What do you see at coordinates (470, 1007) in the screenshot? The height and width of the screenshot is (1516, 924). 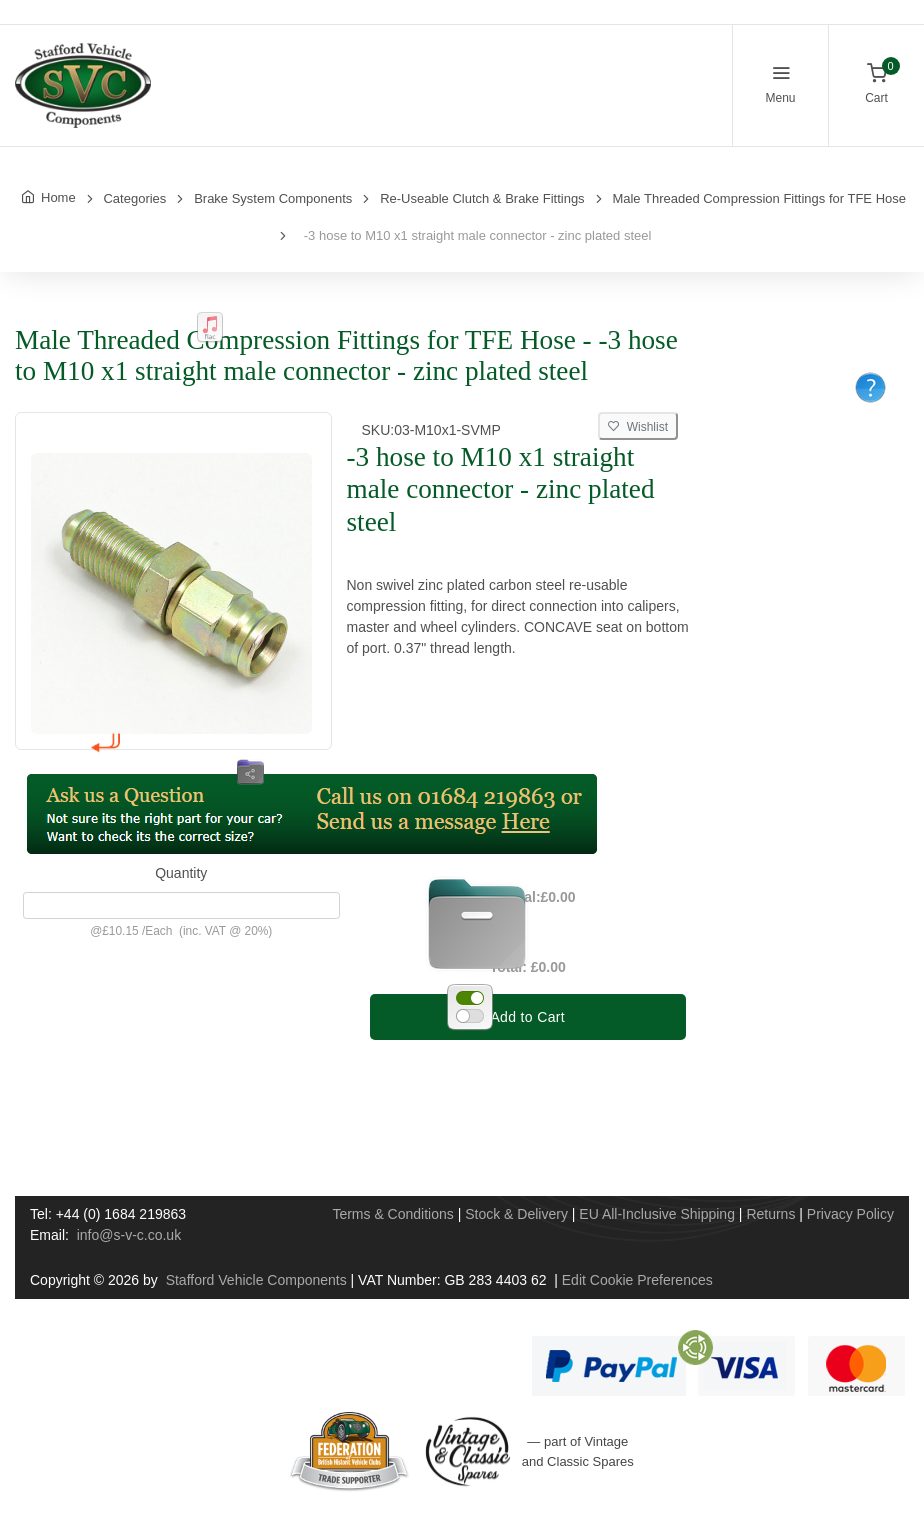 I see `open system settings or preferences` at bounding box center [470, 1007].